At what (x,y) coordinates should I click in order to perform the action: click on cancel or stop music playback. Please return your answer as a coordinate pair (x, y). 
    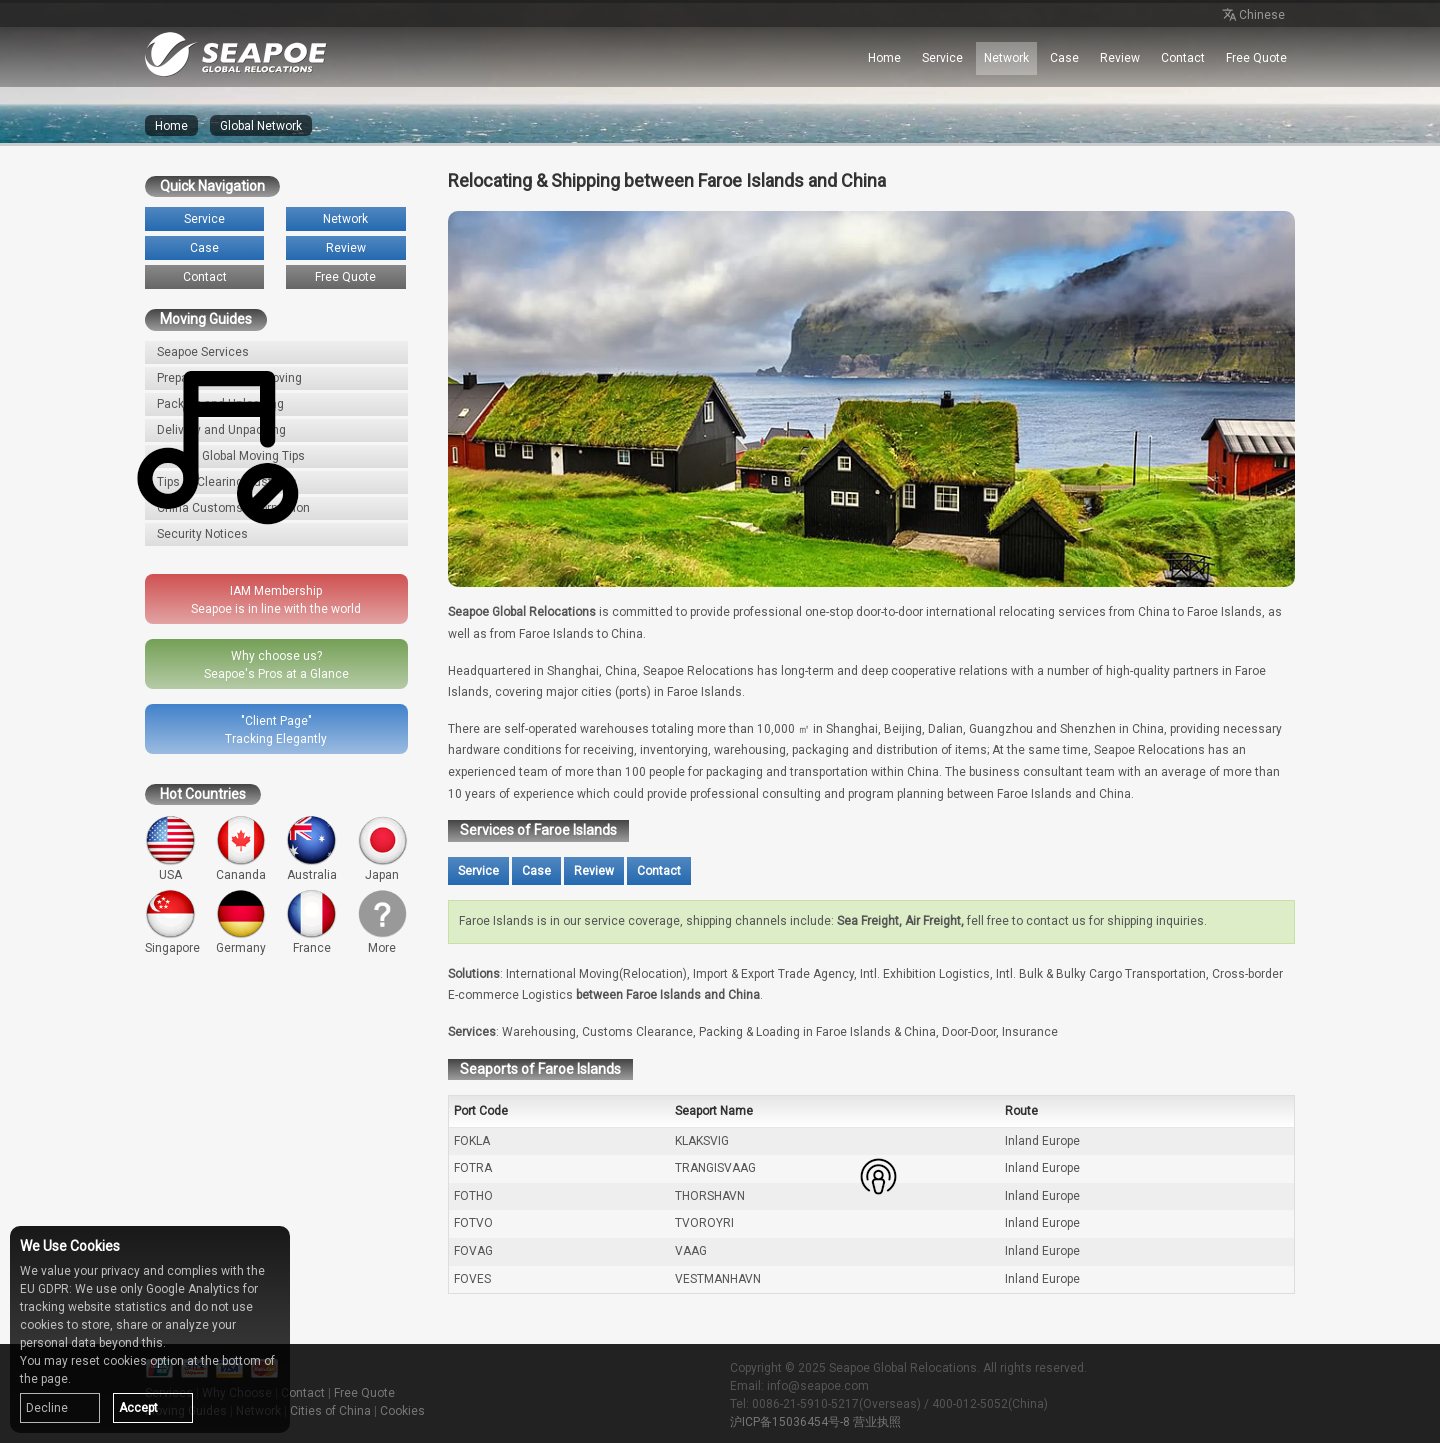
    Looking at the image, I should click on (214, 440).